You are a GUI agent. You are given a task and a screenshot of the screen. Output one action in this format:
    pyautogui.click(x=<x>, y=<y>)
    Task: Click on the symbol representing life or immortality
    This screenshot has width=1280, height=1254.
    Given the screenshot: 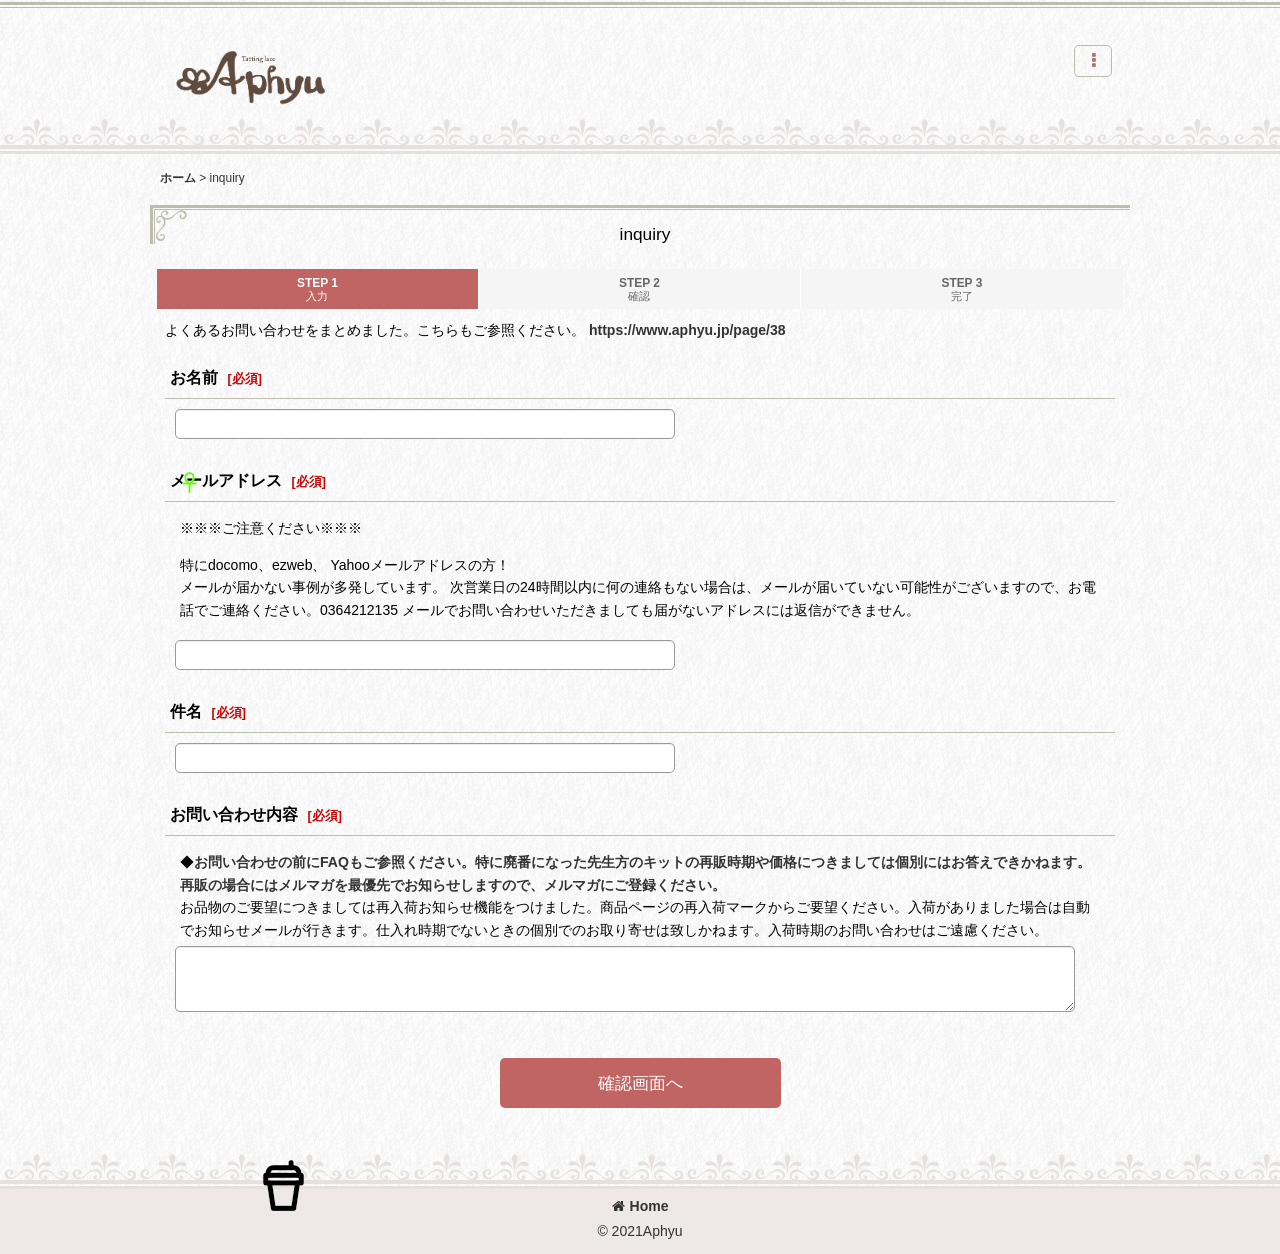 What is the action you would take?
    pyautogui.click(x=189, y=482)
    